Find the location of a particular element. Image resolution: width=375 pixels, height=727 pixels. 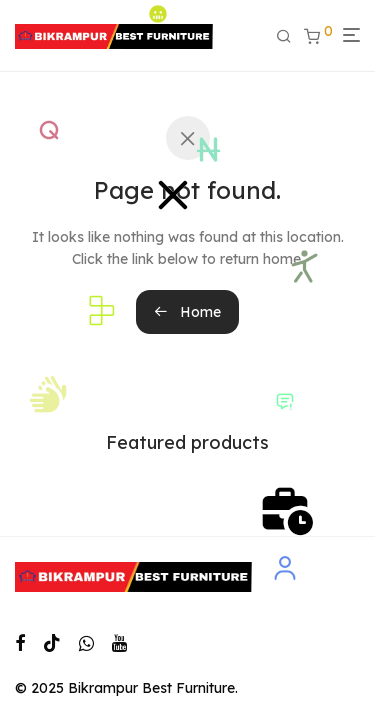

open Replit coding environment is located at coordinates (99, 310).